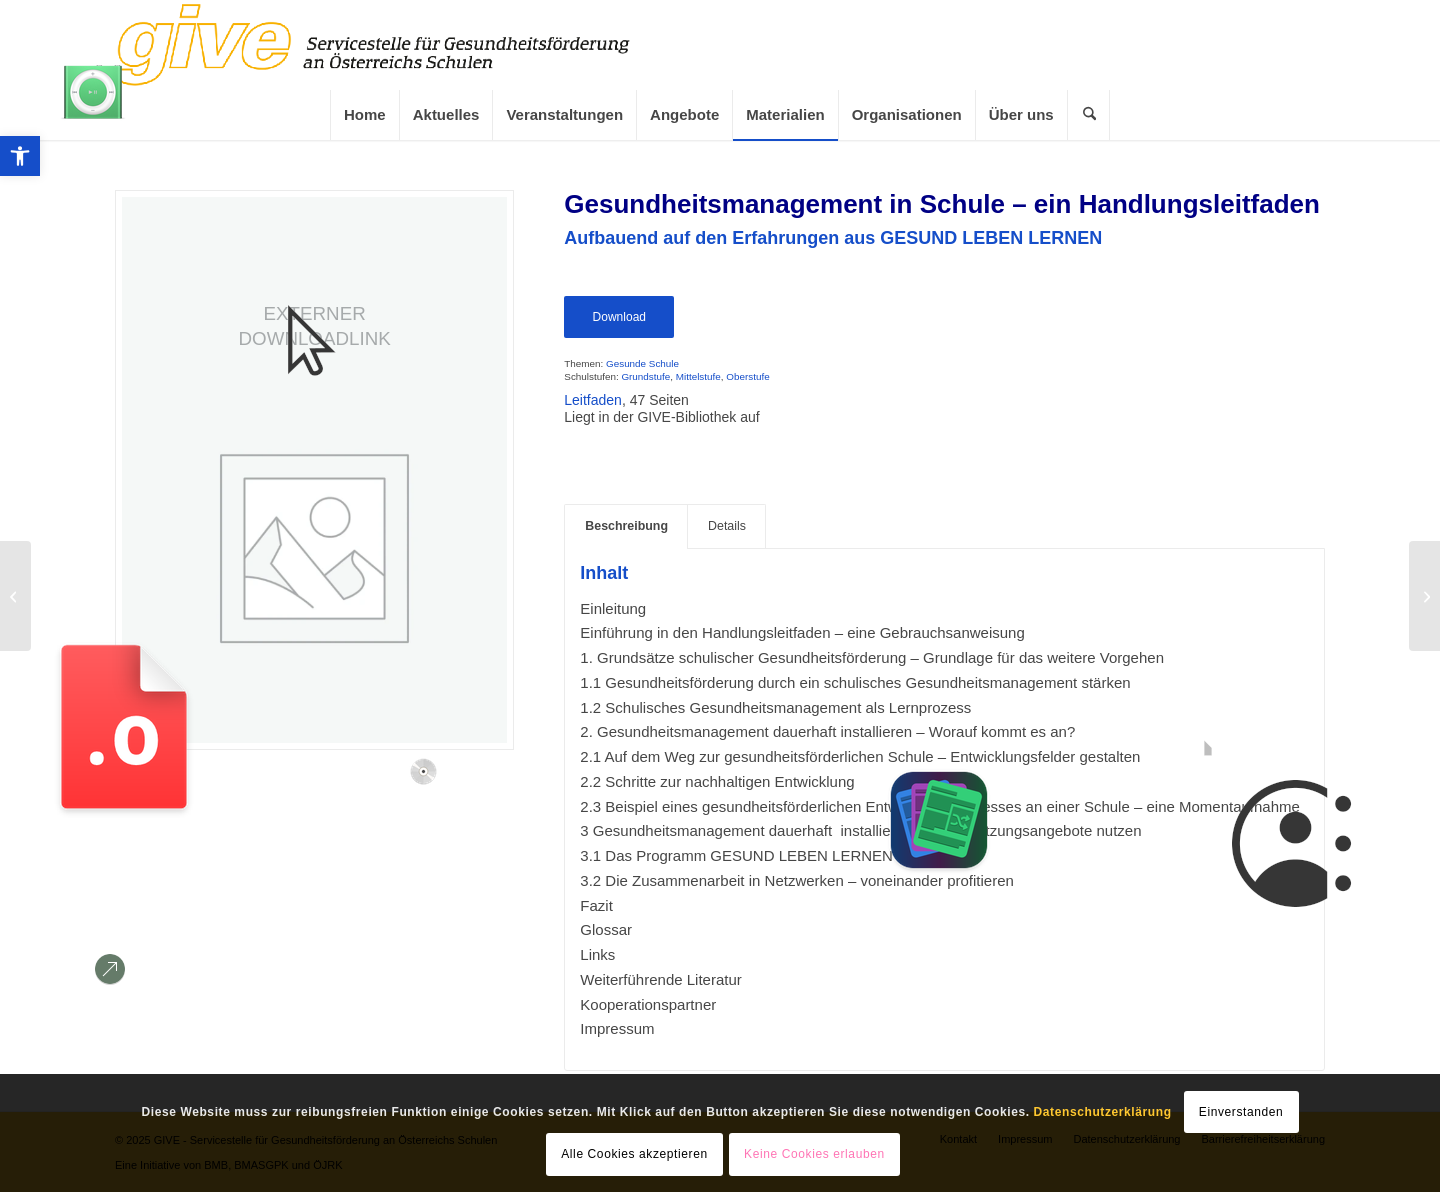  I want to click on move selection cursor to end of text, so click(1208, 748).